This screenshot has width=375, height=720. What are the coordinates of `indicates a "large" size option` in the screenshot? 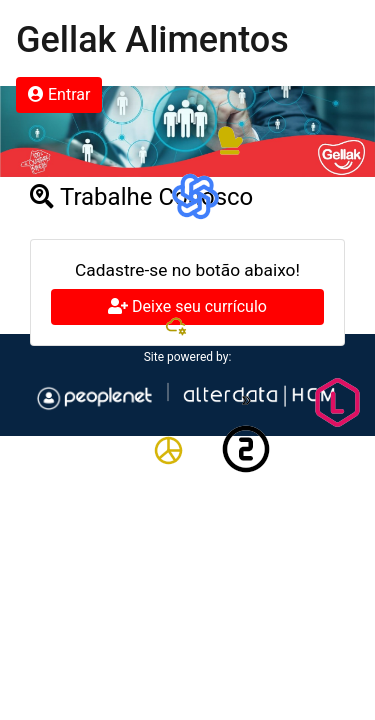 It's located at (337, 402).